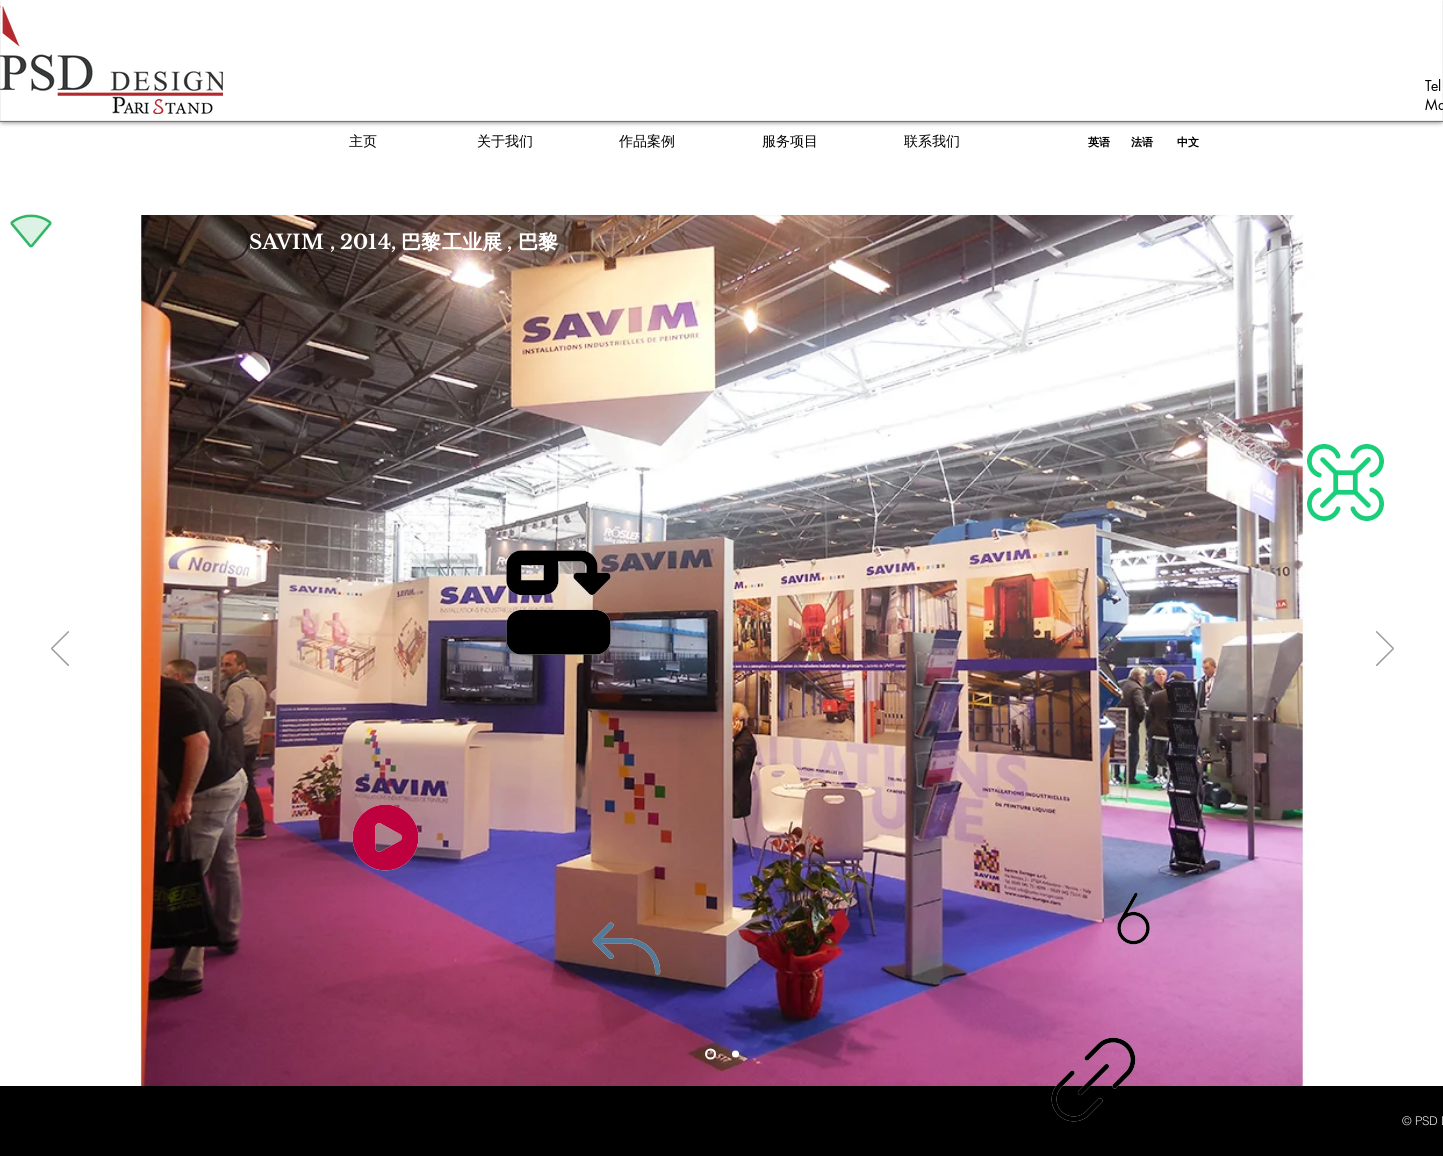 Image resolution: width=1443 pixels, height=1156 pixels. I want to click on access drone controls, so click(1345, 482).